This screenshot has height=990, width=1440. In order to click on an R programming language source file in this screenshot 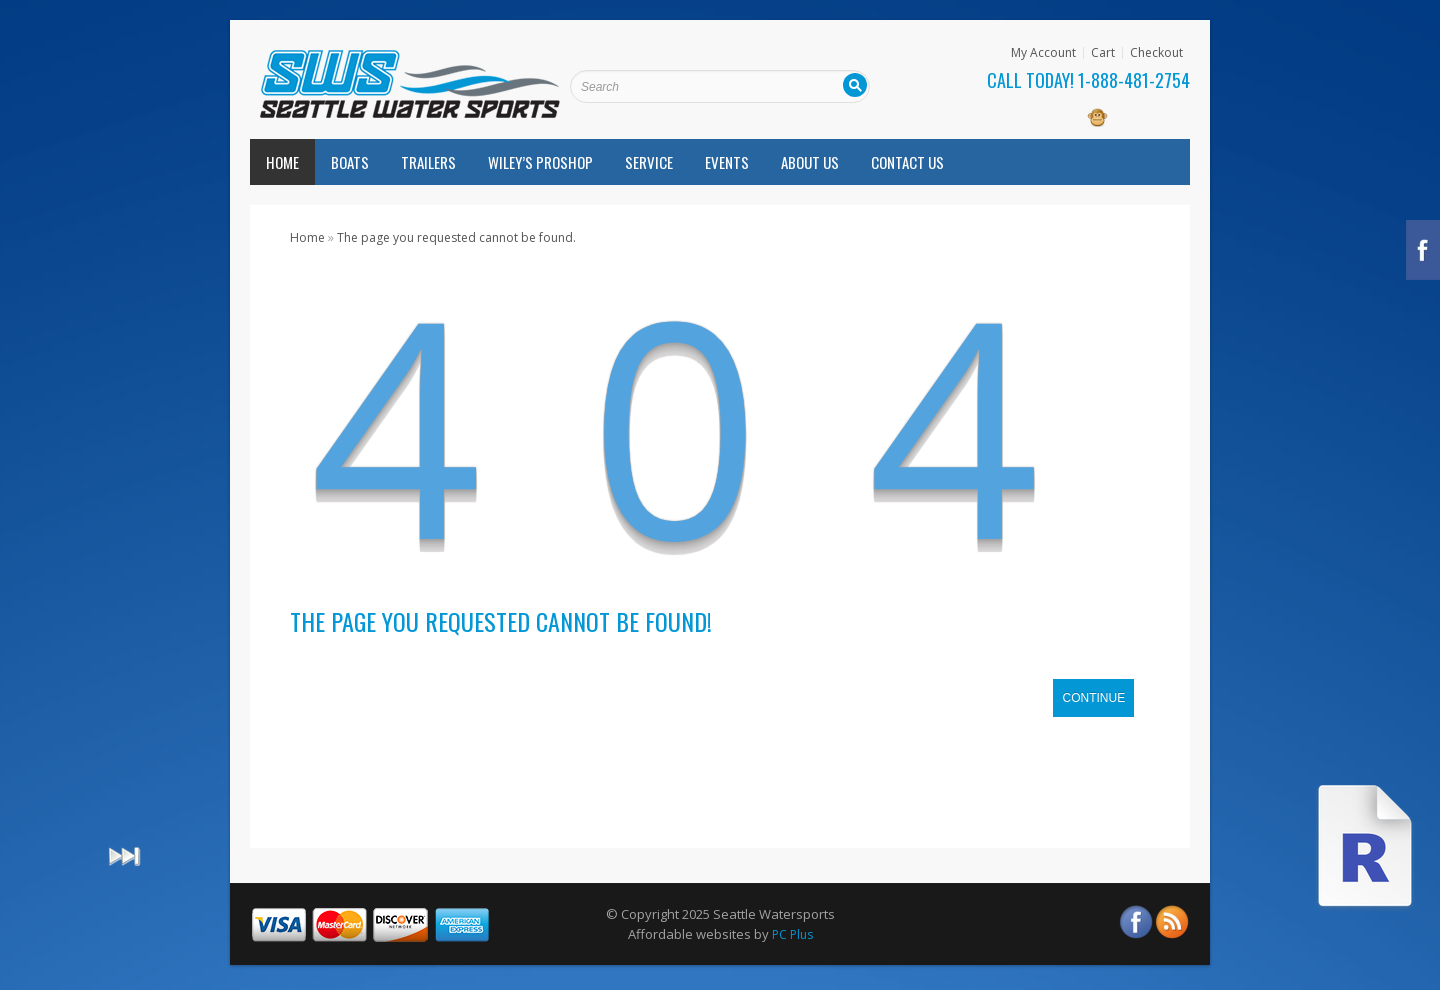, I will do `click(1365, 848)`.